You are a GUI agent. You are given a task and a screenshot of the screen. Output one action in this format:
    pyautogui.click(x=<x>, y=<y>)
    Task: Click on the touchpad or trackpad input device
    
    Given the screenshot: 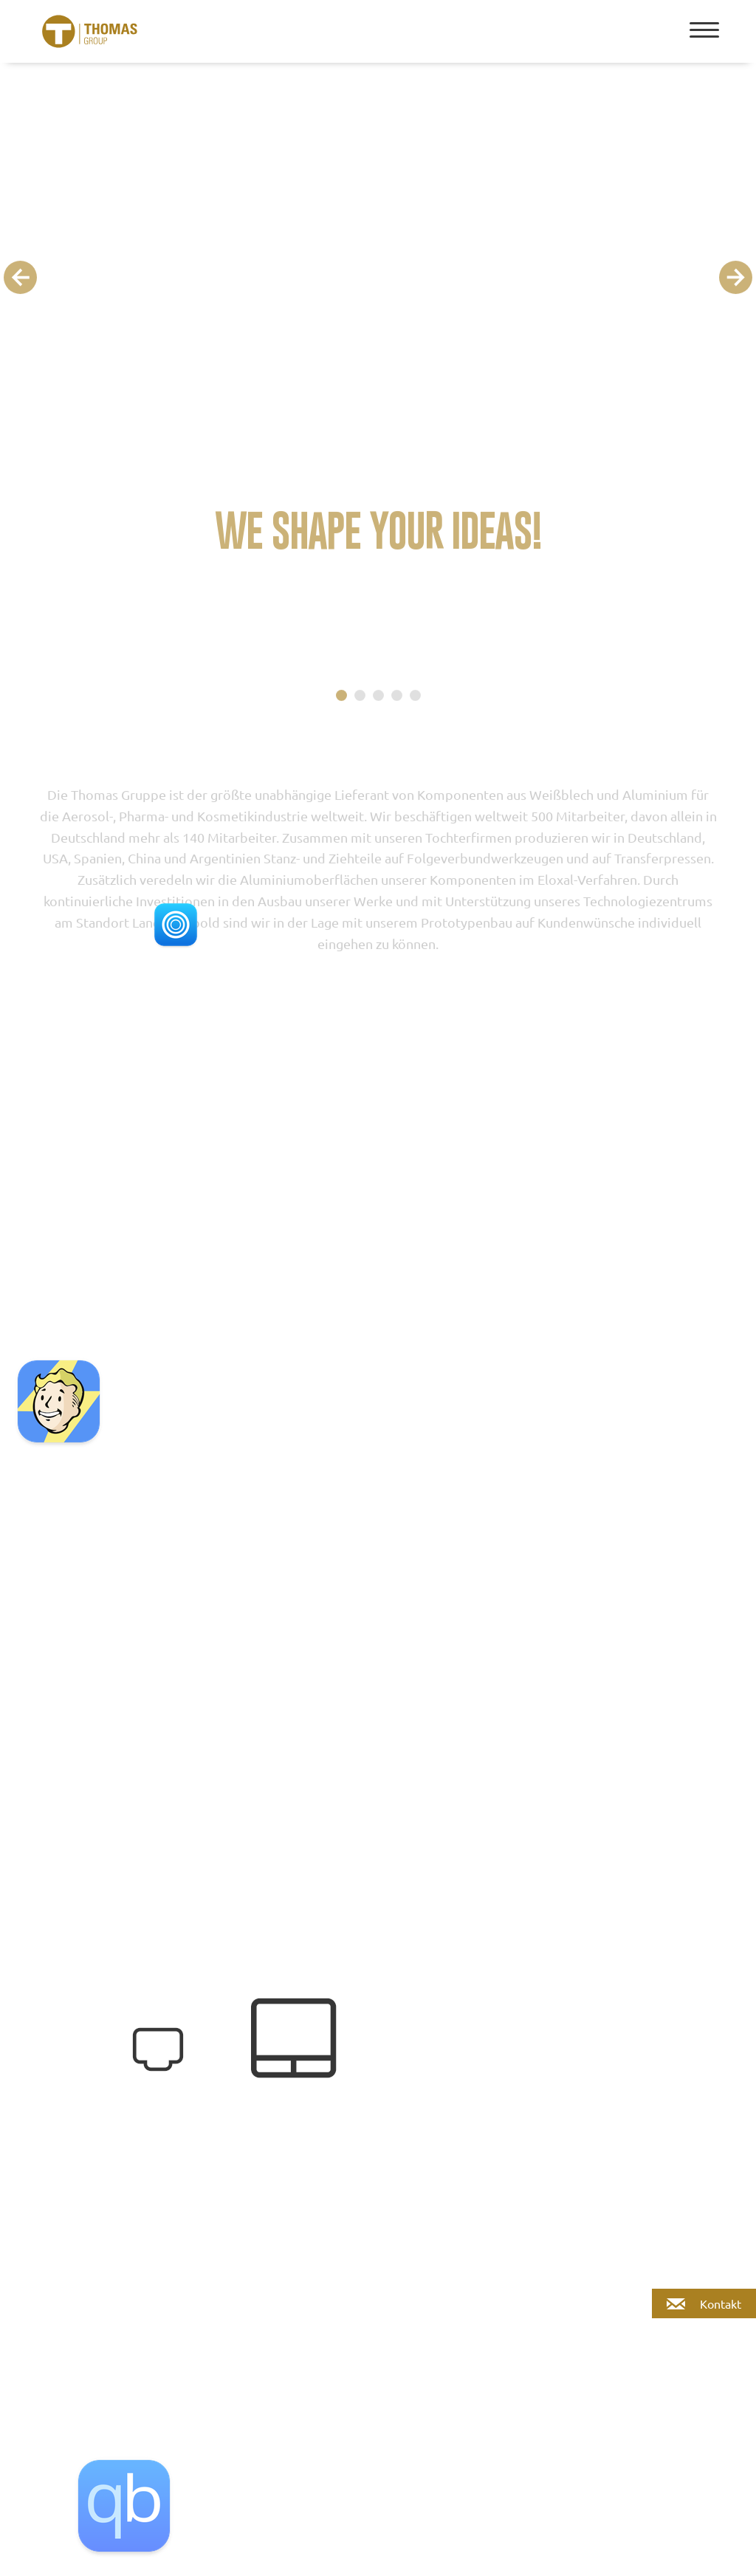 What is the action you would take?
    pyautogui.click(x=296, y=2038)
    